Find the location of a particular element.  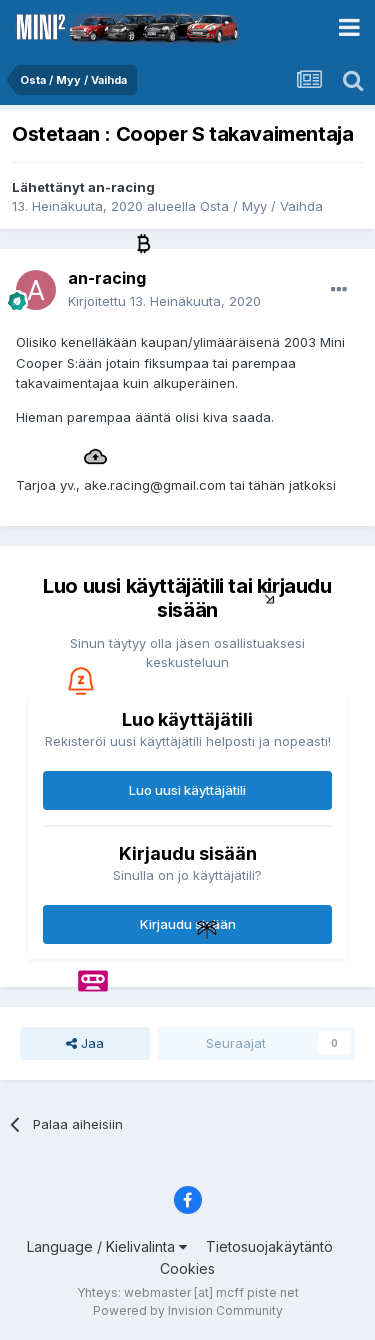

access audio recordings or voice memos is located at coordinates (93, 981).